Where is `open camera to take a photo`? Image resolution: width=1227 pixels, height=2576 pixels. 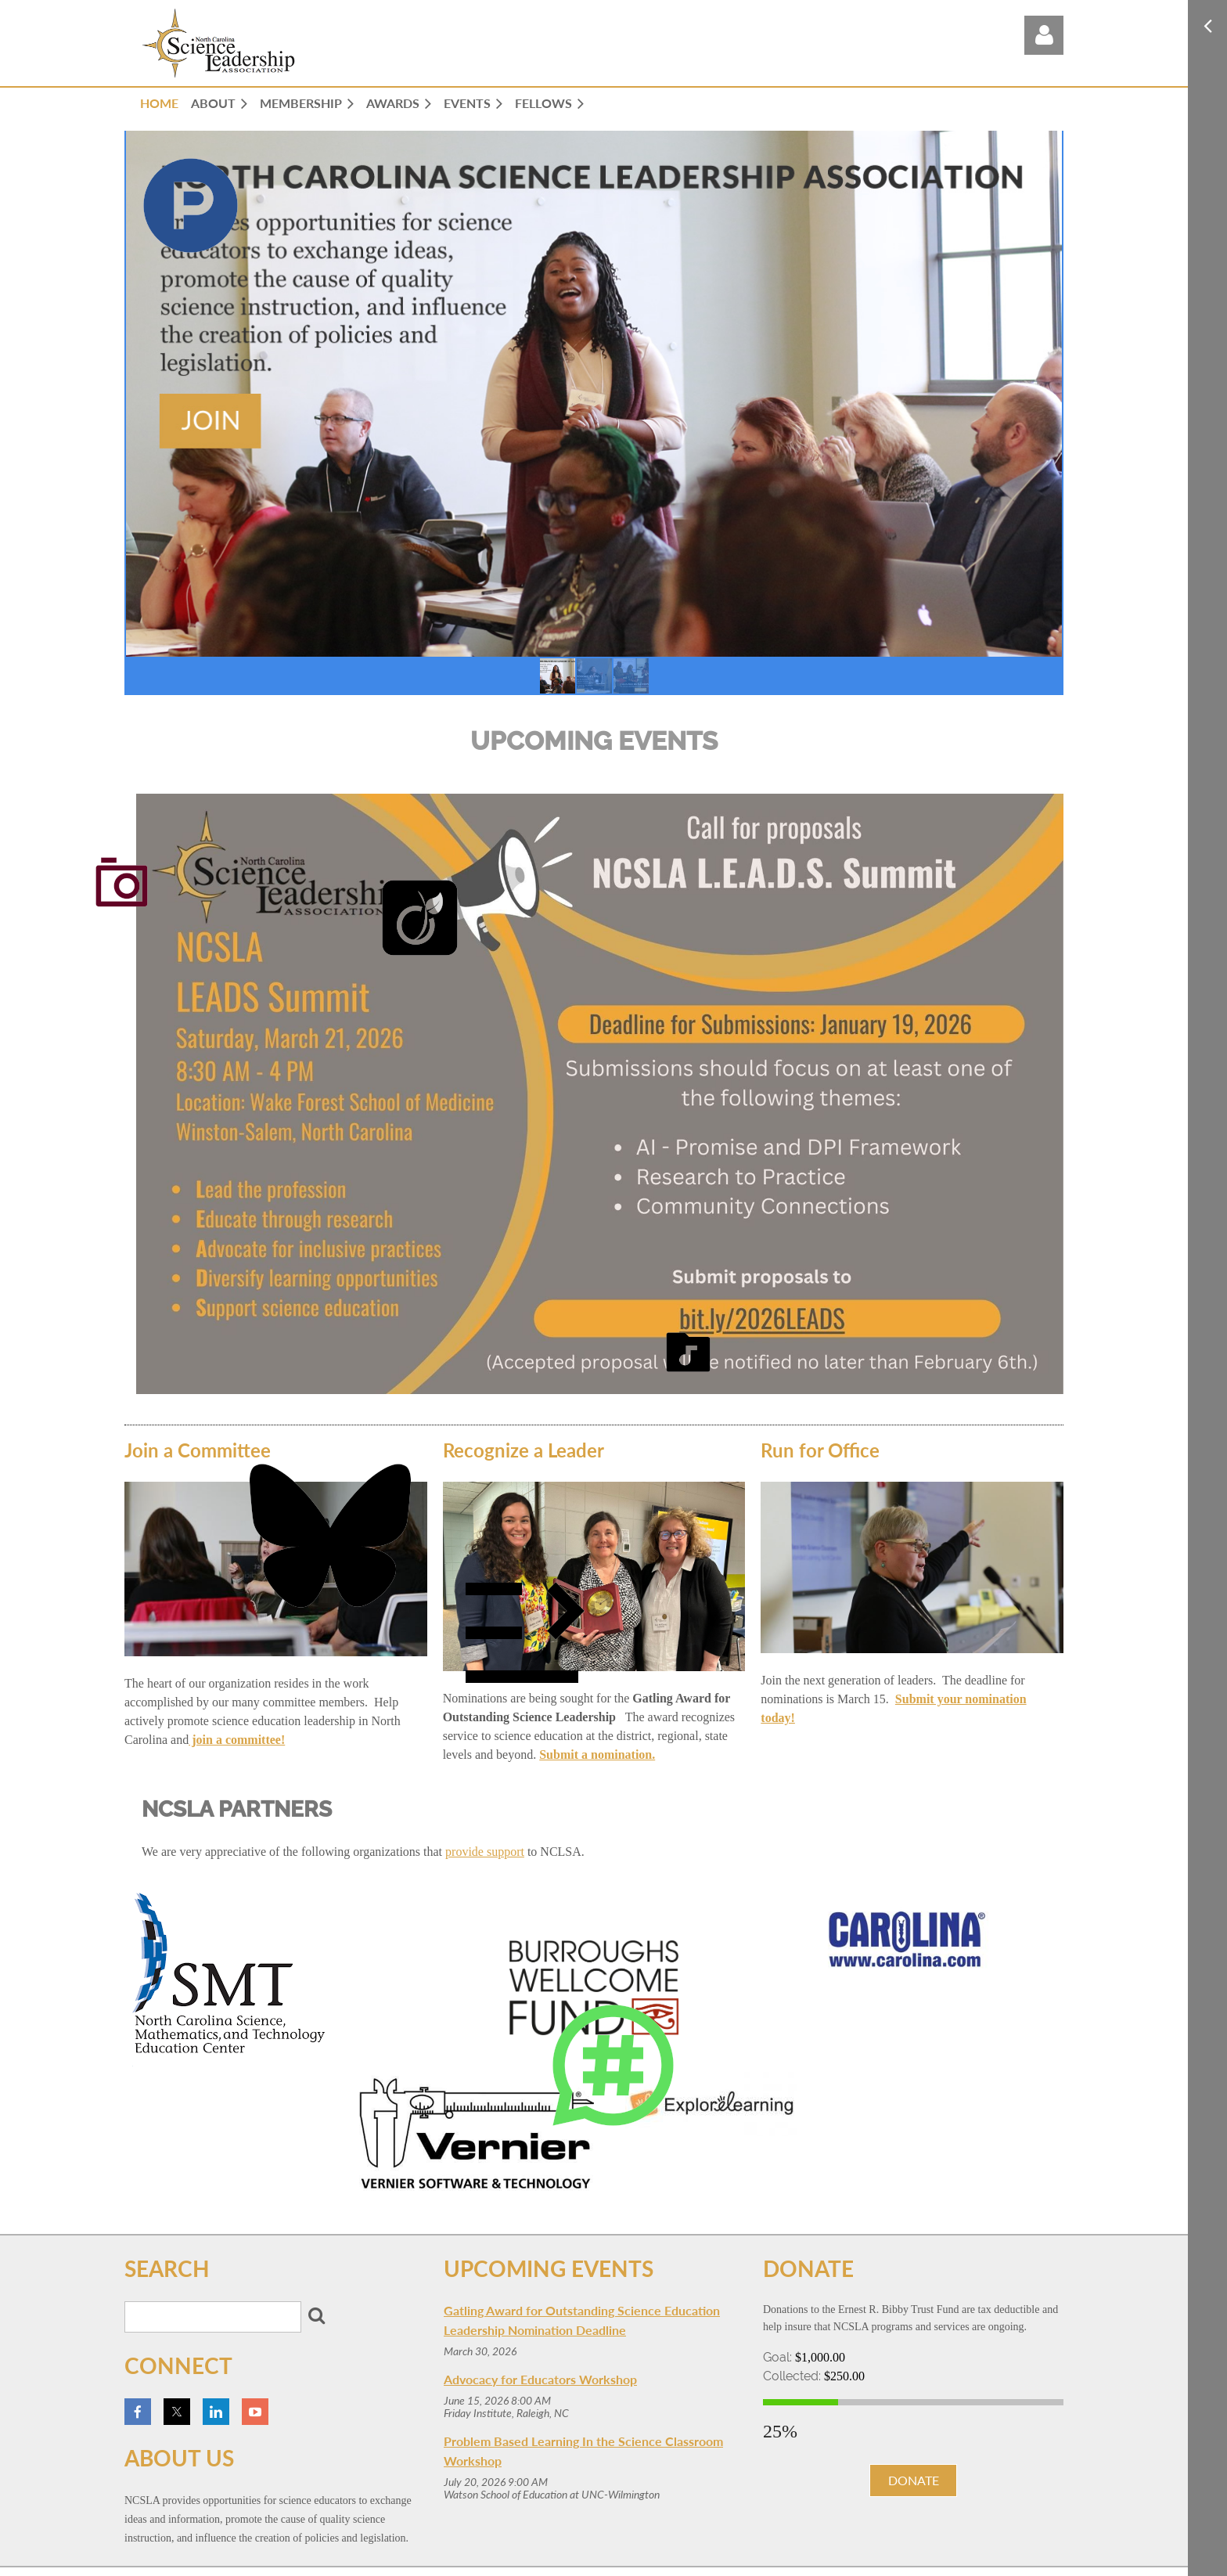
open camera to take a photo is located at coordinates (121, 883).